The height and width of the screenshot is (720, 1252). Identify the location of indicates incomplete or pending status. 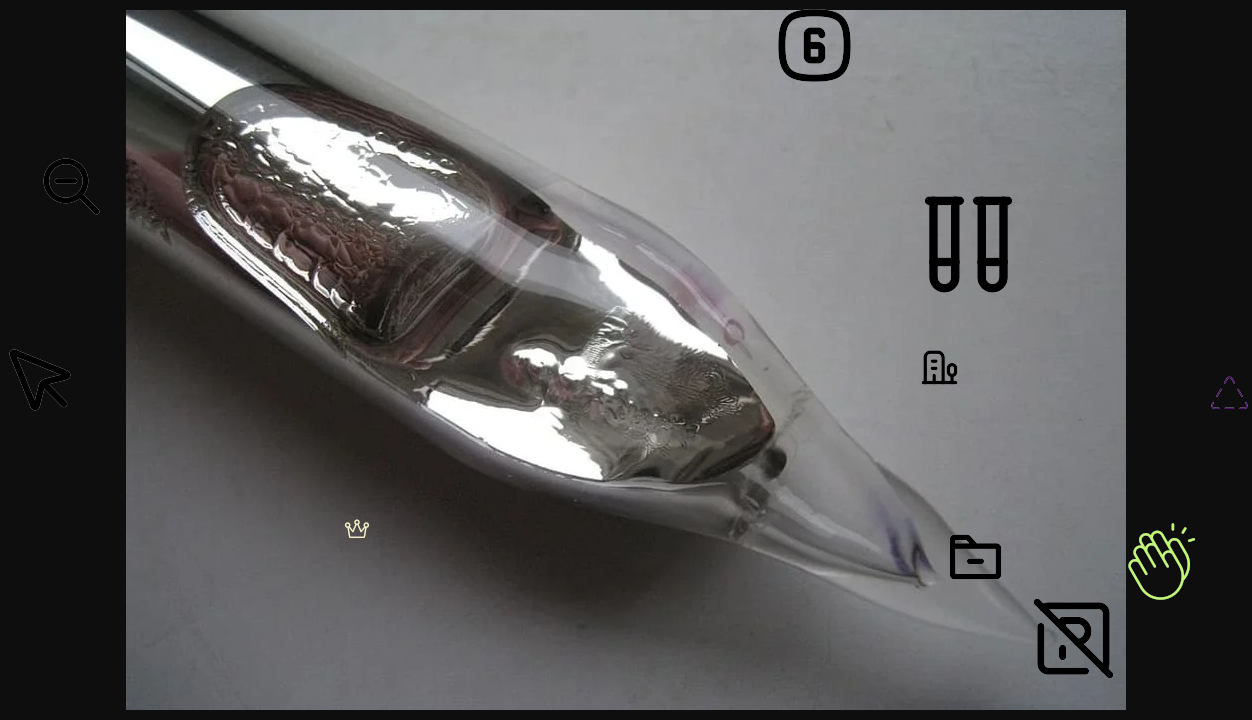
(1229, 393).